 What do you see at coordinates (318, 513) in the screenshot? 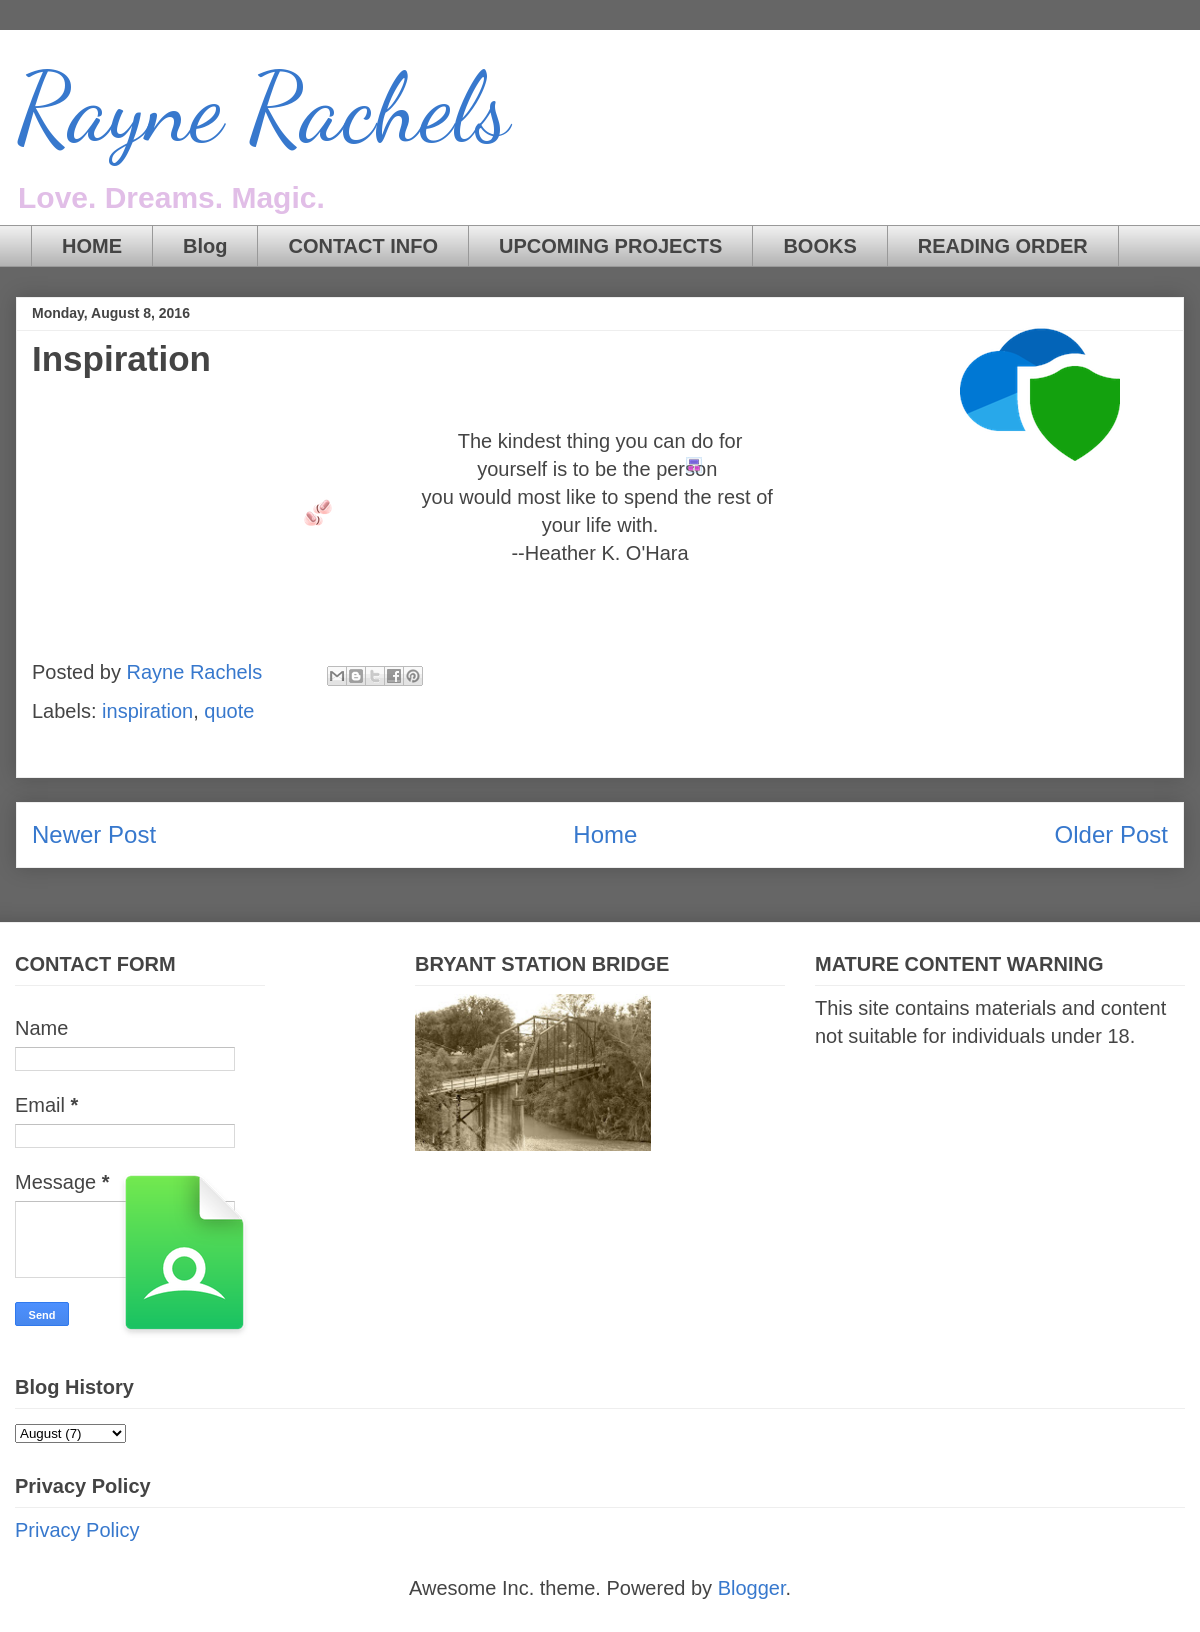
I see `connect to beats wireless earbuds` at bounding box center [318, 513].